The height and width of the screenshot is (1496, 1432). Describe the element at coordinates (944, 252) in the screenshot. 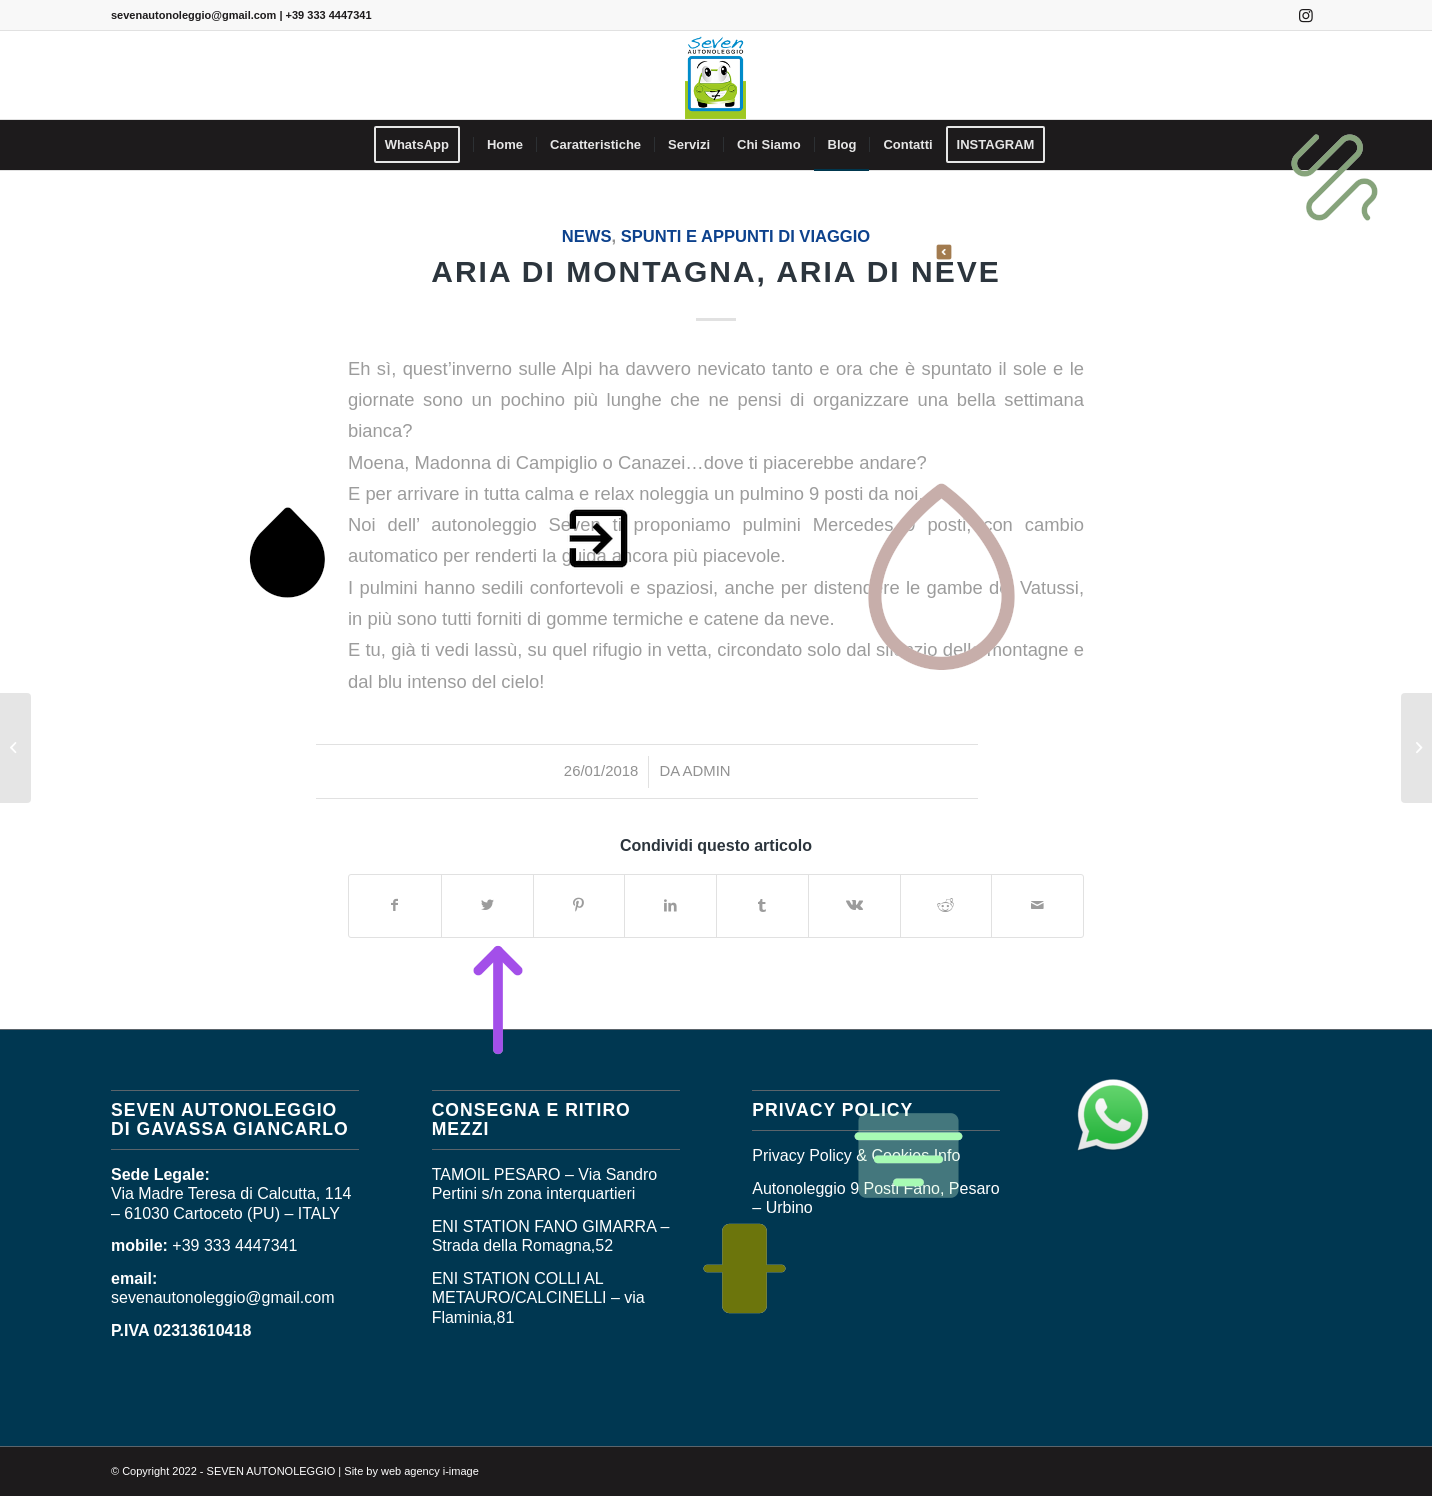

I see `navigate back to the previous screen` at that location.